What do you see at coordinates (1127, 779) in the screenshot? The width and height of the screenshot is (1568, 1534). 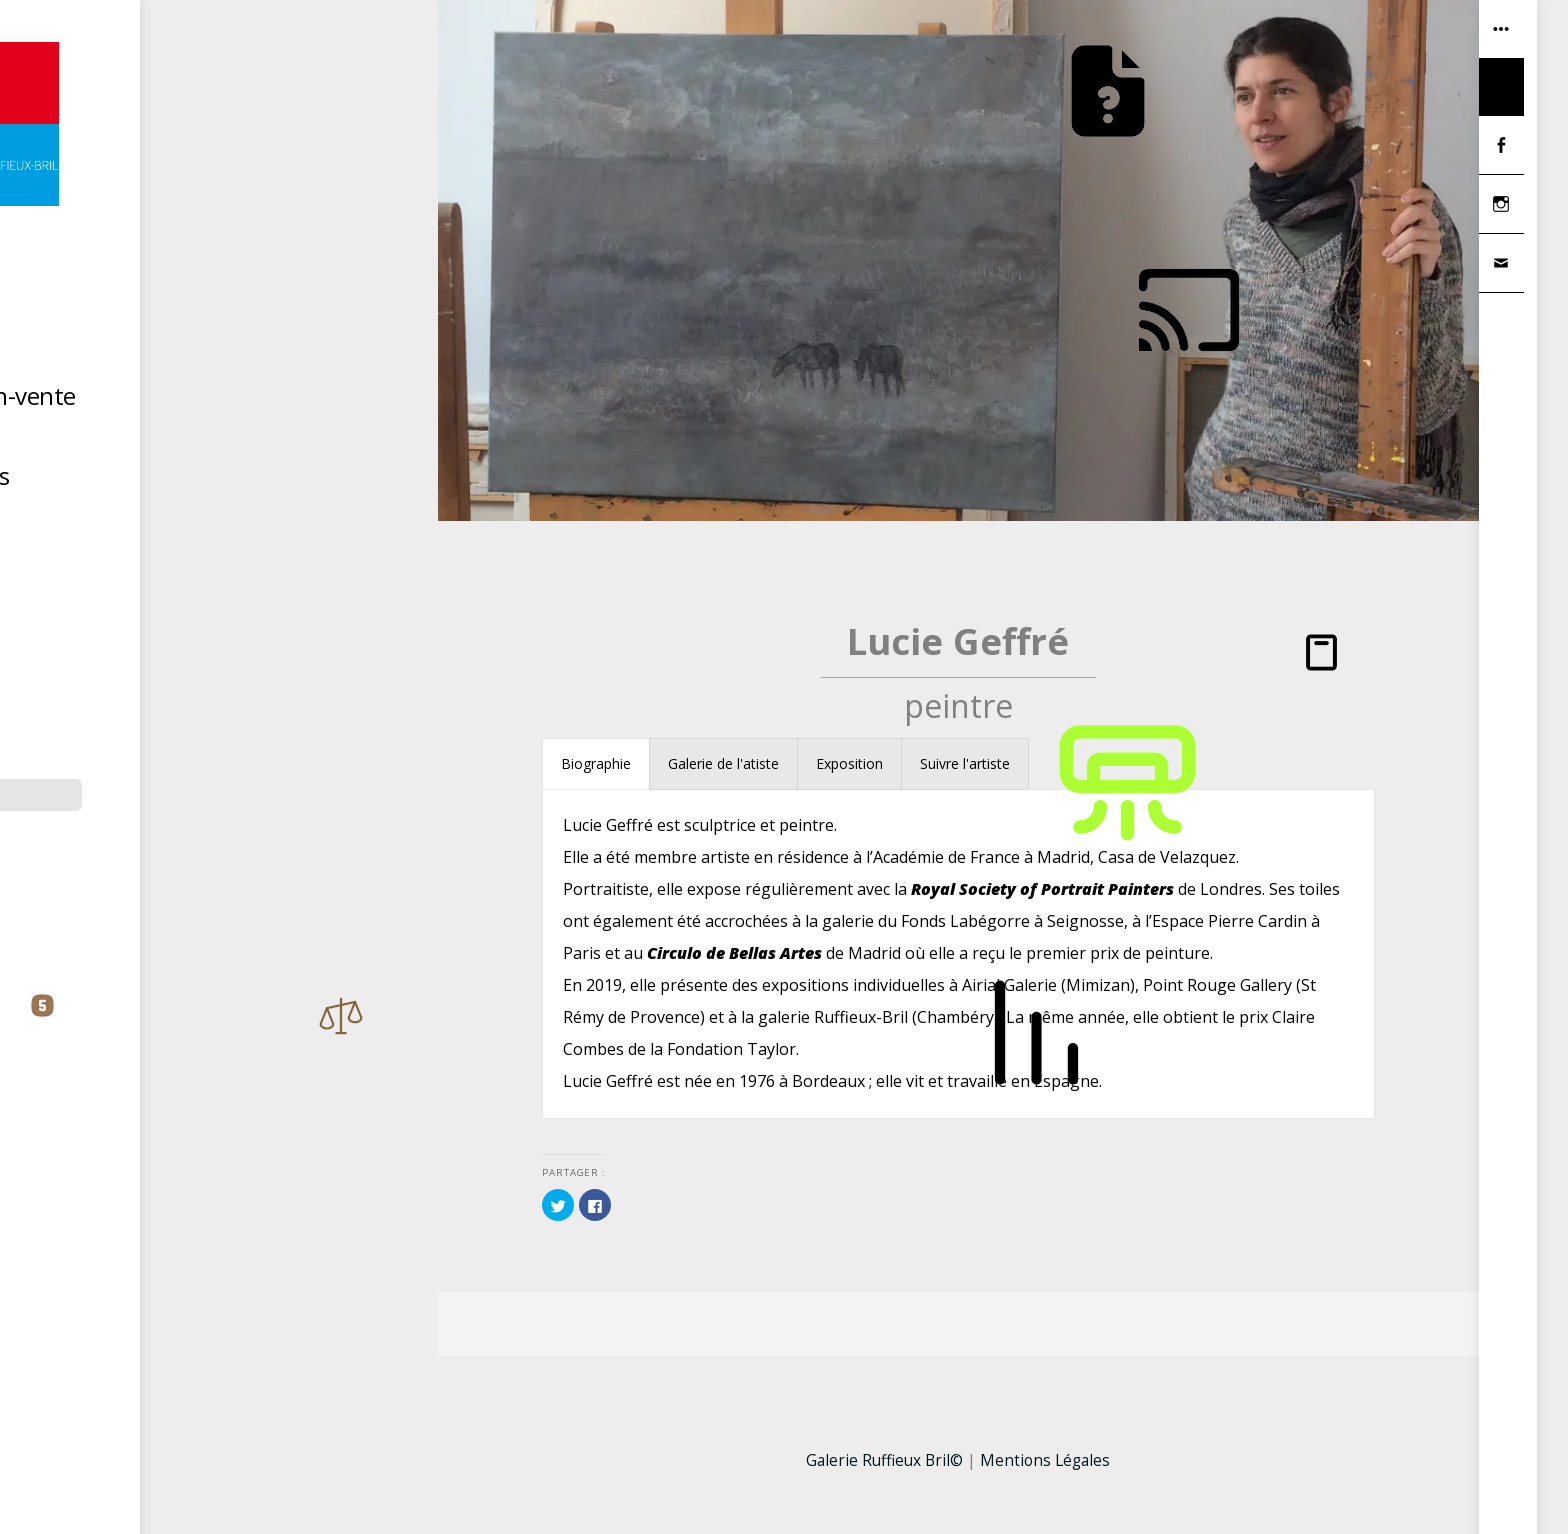 I see `toggle air conditioning controls` at bounding box center [1127, 779].